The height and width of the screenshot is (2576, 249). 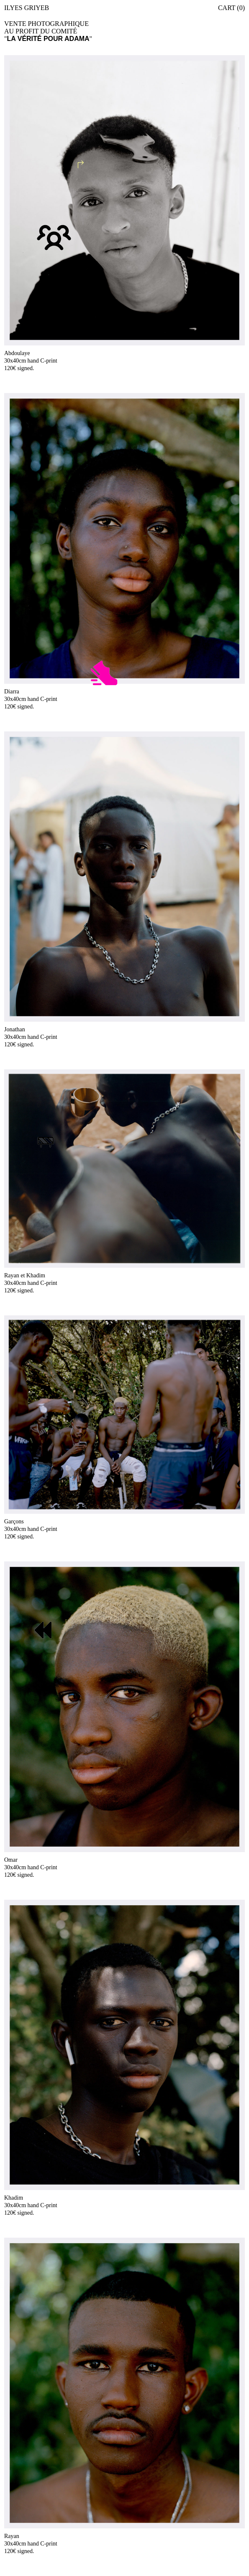 What do you see at coordinates (44, 1630) in the screenshot?
I see `skip to previous track or beginning` at bounding box center [44, 1630].